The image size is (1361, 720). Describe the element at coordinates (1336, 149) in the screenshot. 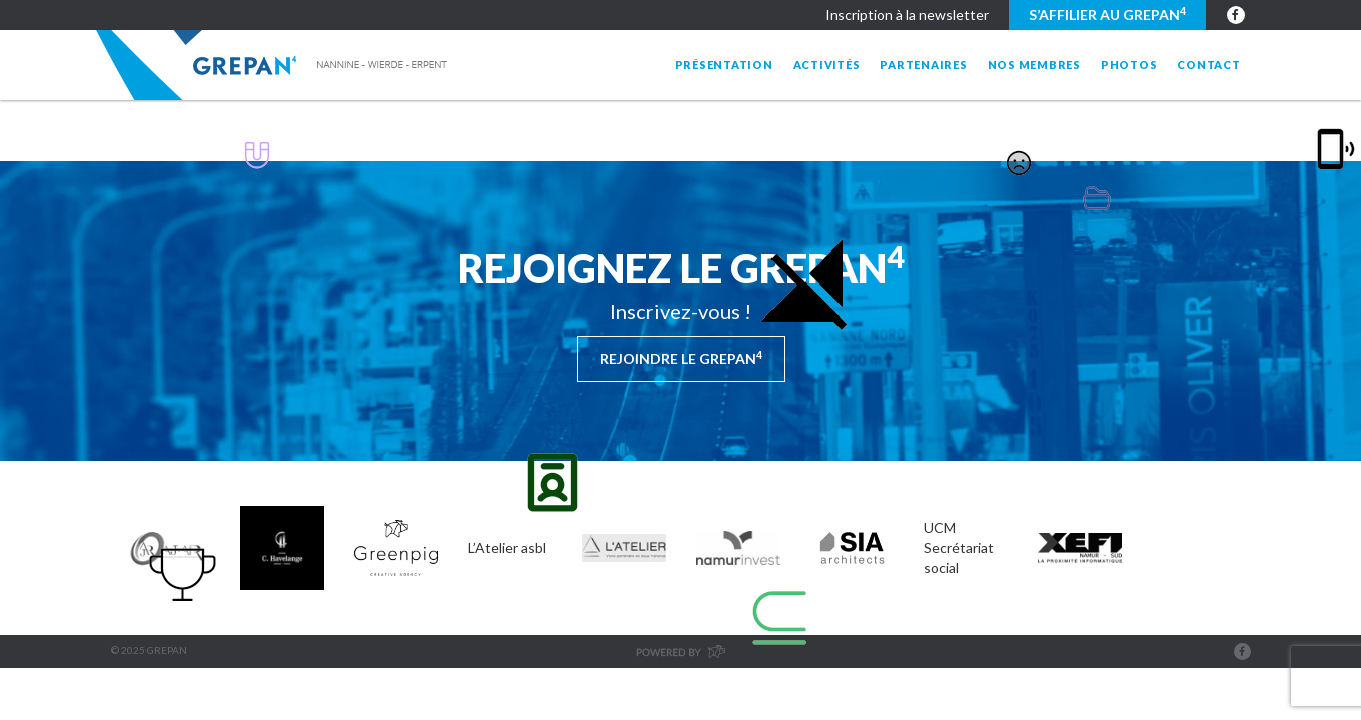

I see `incoming call or notification on connected device` at that location.